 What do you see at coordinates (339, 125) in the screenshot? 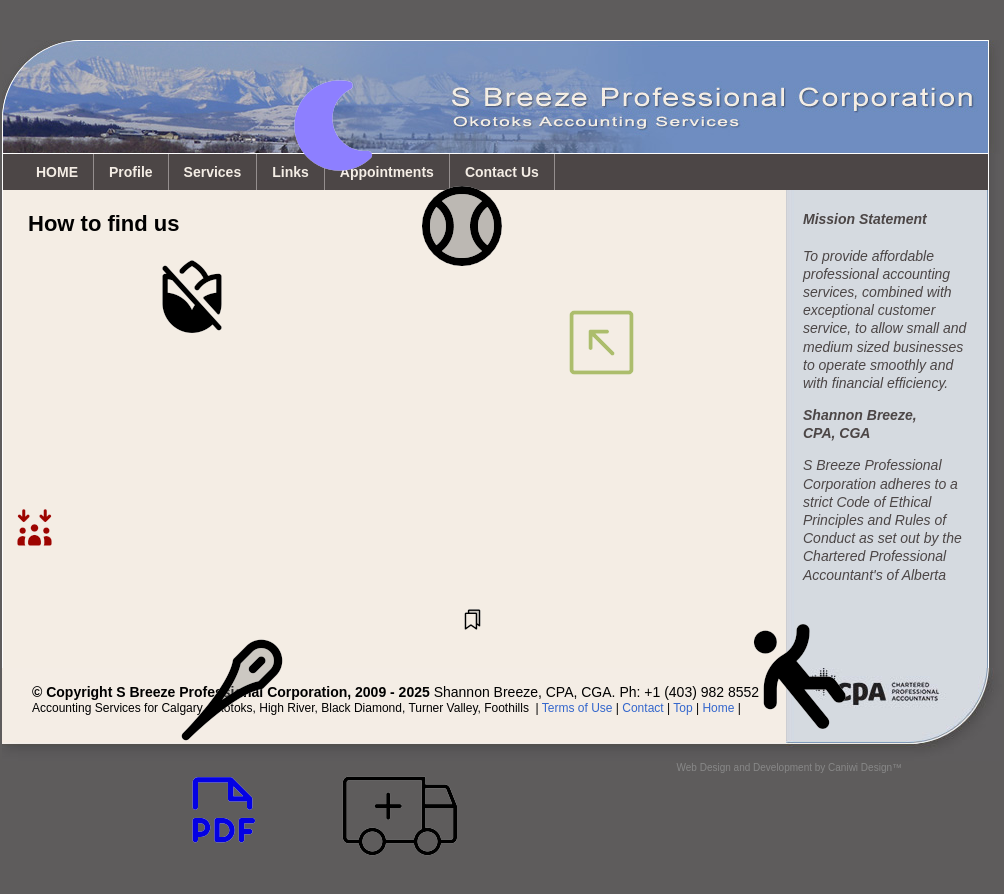
I see `toggle dark mode` at bounding box center [339, 125].